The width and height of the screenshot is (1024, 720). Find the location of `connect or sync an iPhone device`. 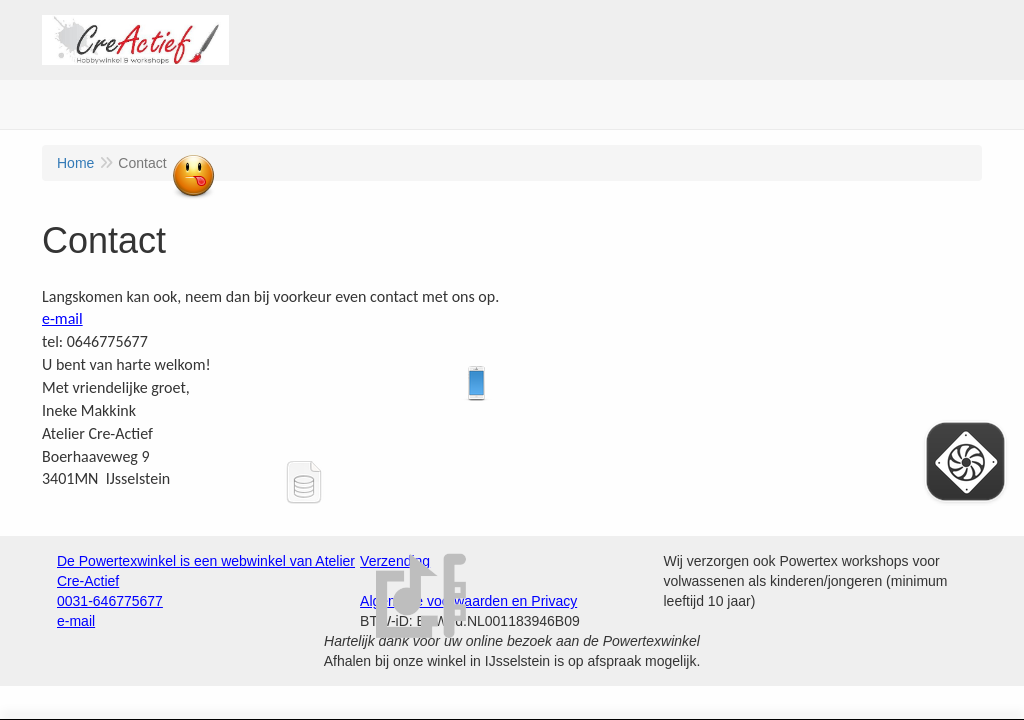

connect or sync an iPhone device is located at coordinates (476, 383).